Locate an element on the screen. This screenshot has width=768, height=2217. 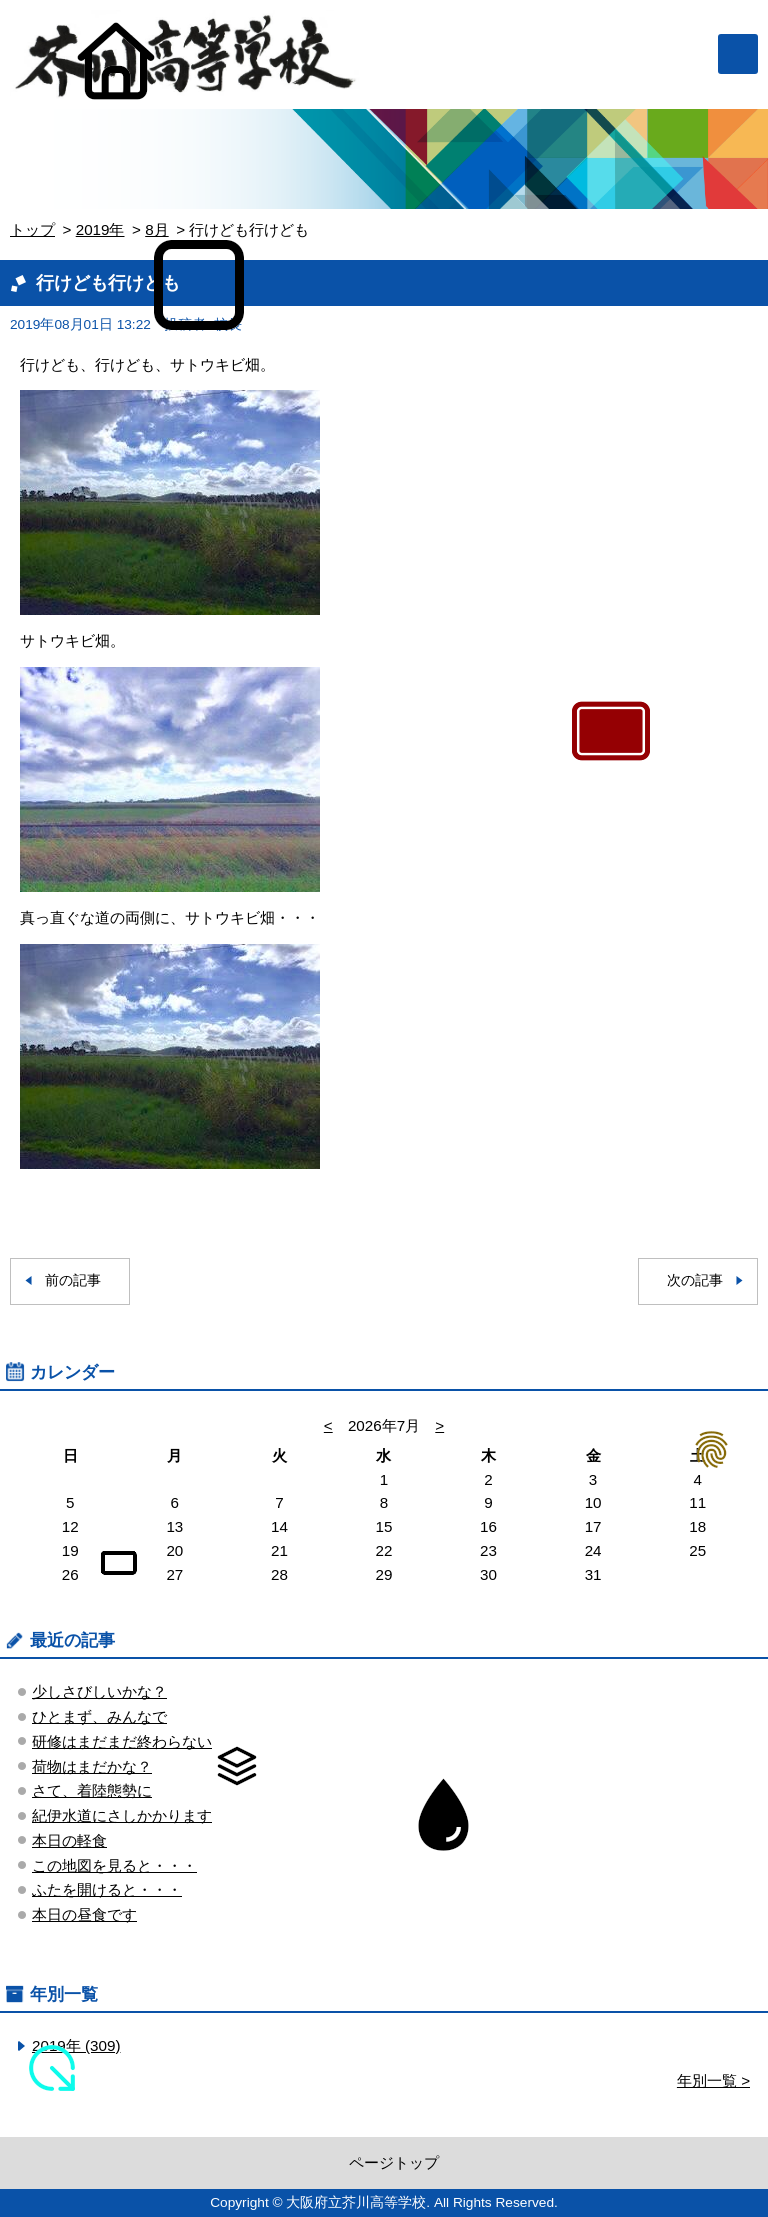
indicates water usage or hydration tracking is located at coordinates (443, 1815).